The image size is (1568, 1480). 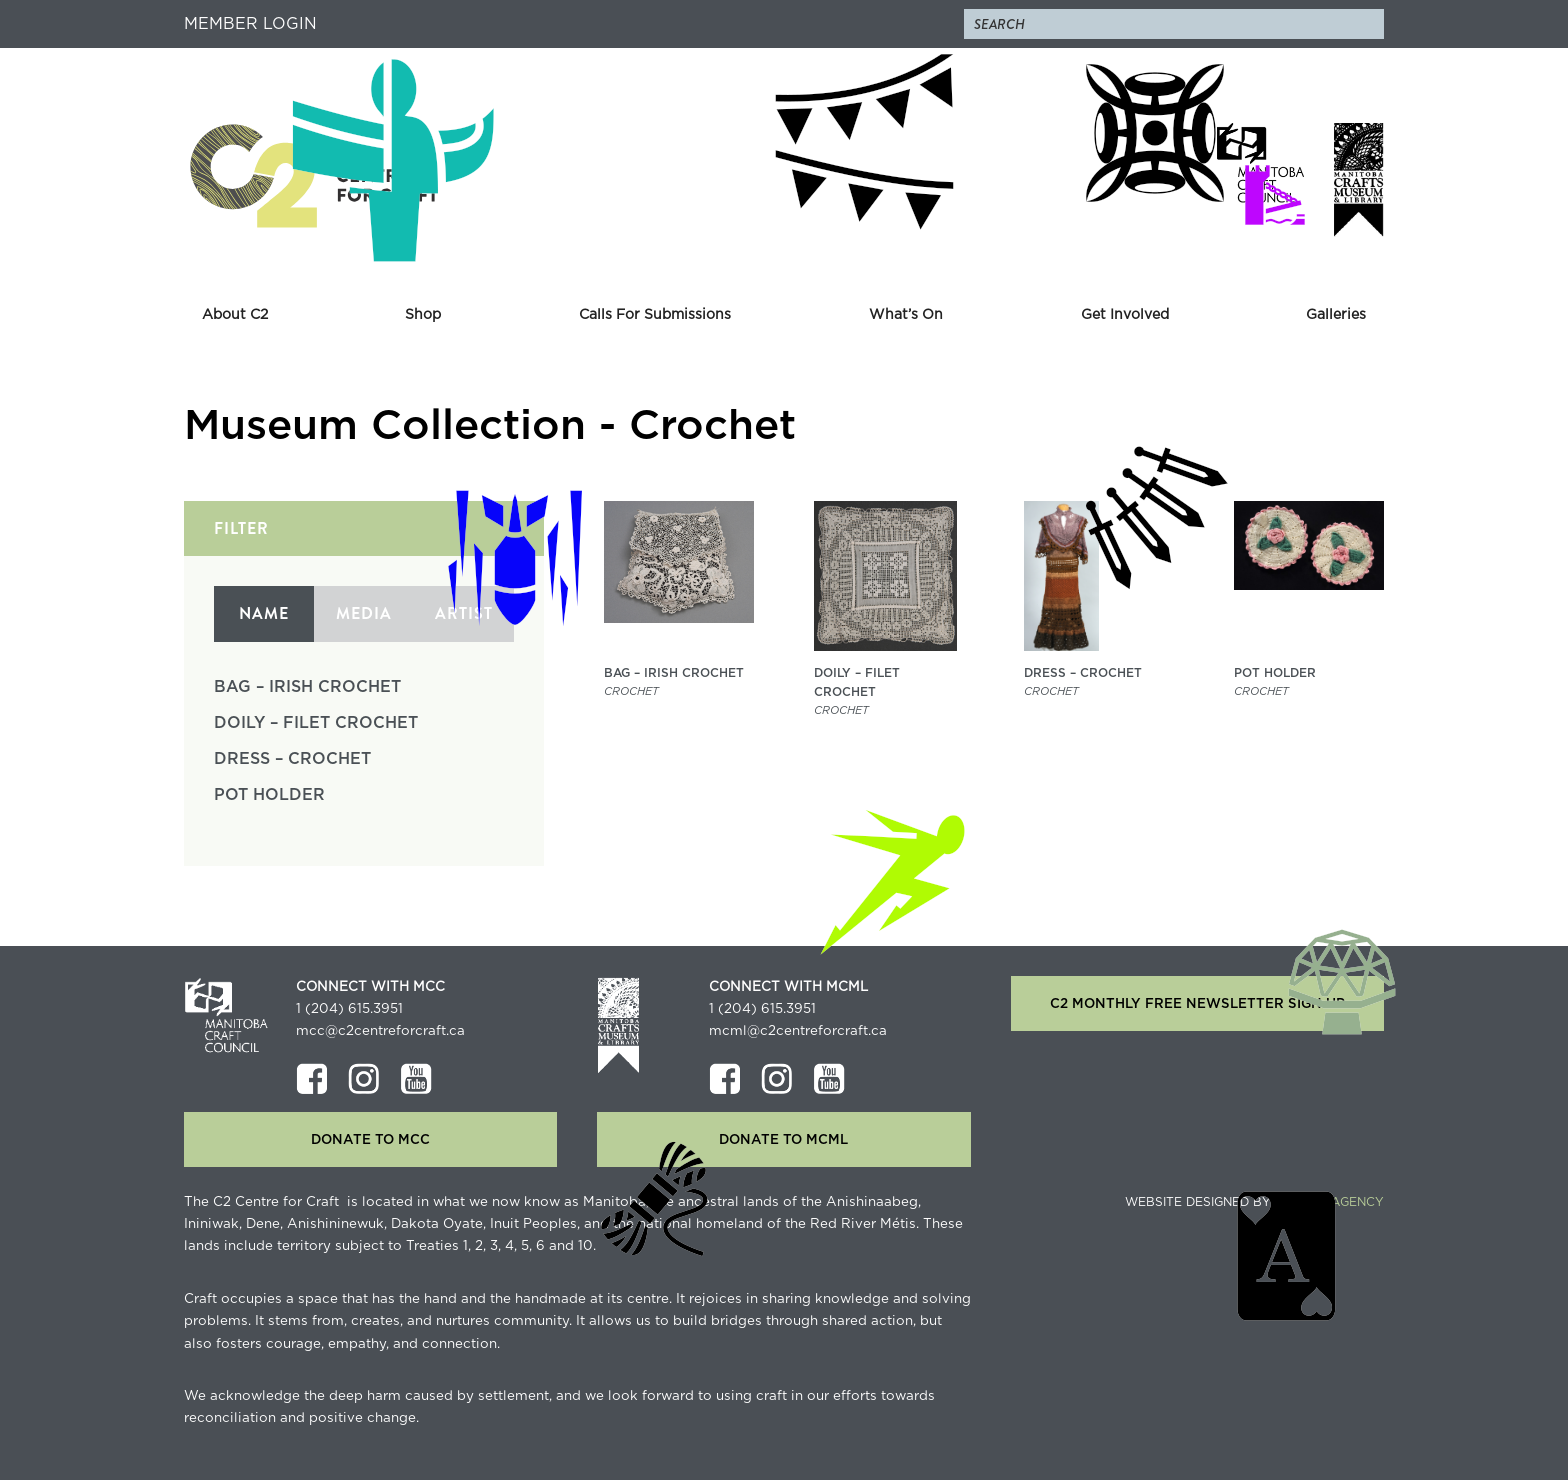 What do you see at coordinates (892, 883) in the screenshot?
I see `activate sprint or run mode` at bounding box center [892, 883].